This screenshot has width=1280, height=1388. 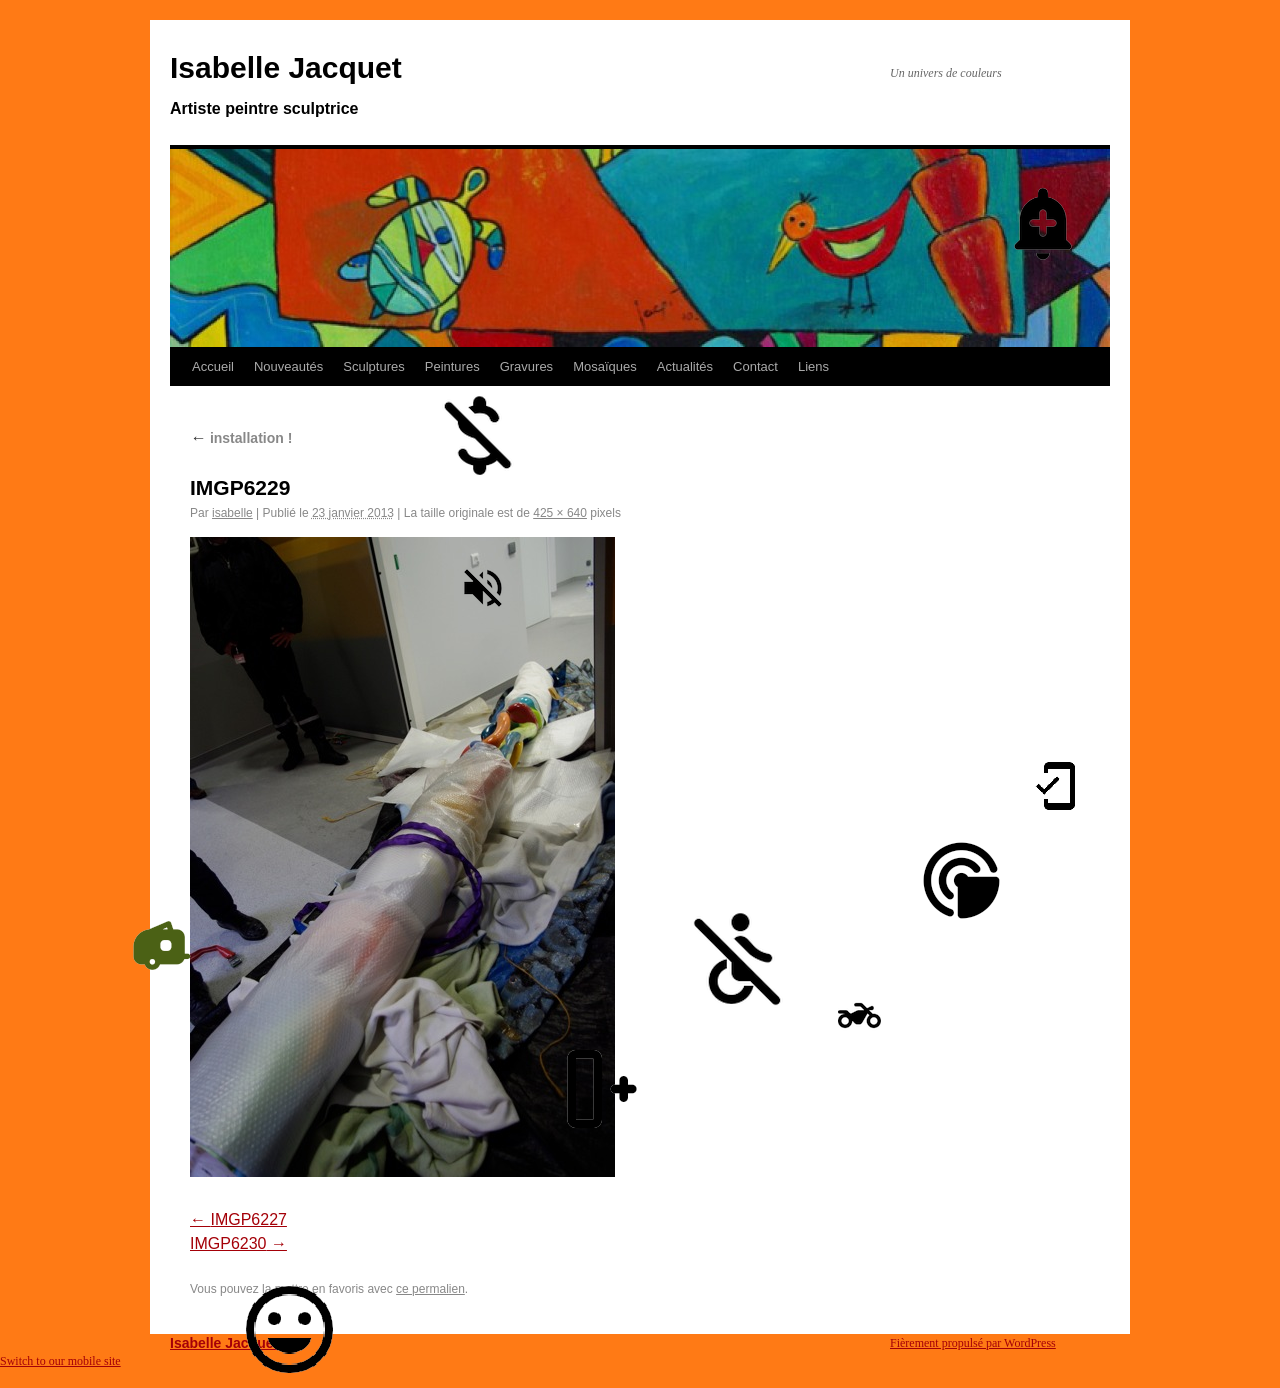 What do you see at coordinates (289, 1329) in the screenshot?
I see `tag people in a photo` at bounding box center [289, 1329].